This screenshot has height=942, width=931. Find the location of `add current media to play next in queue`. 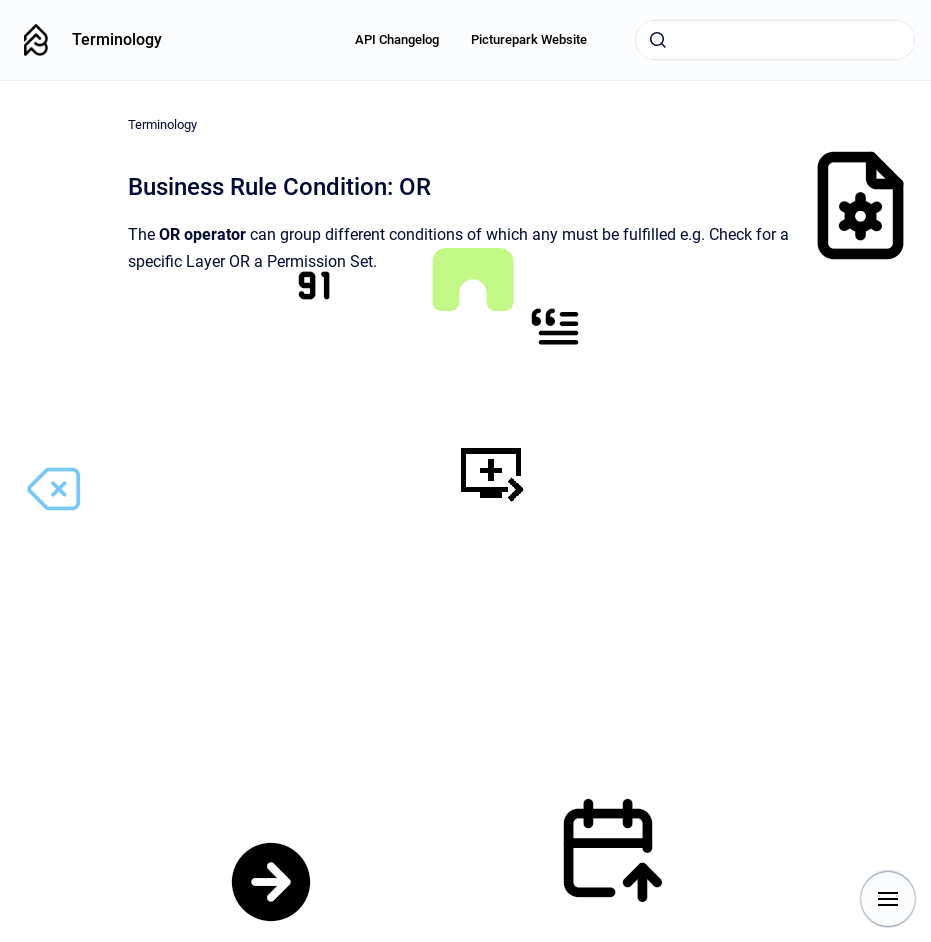

add current media to play next in queue is located at coordinates (491, 473).